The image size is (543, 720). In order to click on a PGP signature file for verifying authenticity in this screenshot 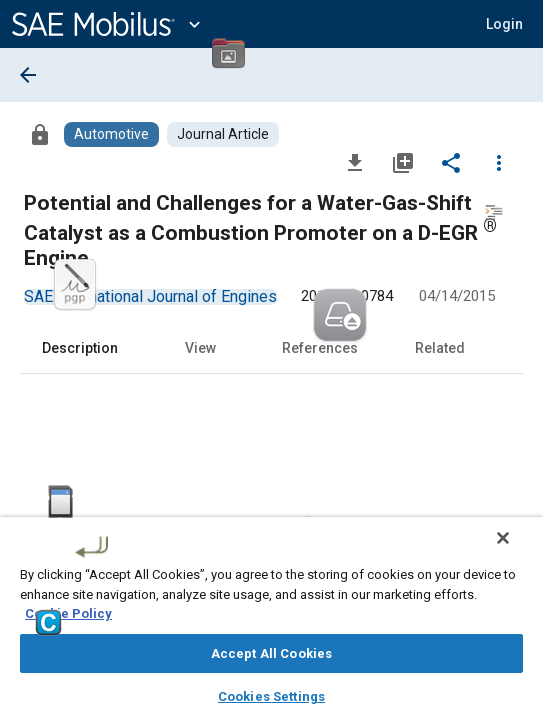, I will do `click(75, 284)`.